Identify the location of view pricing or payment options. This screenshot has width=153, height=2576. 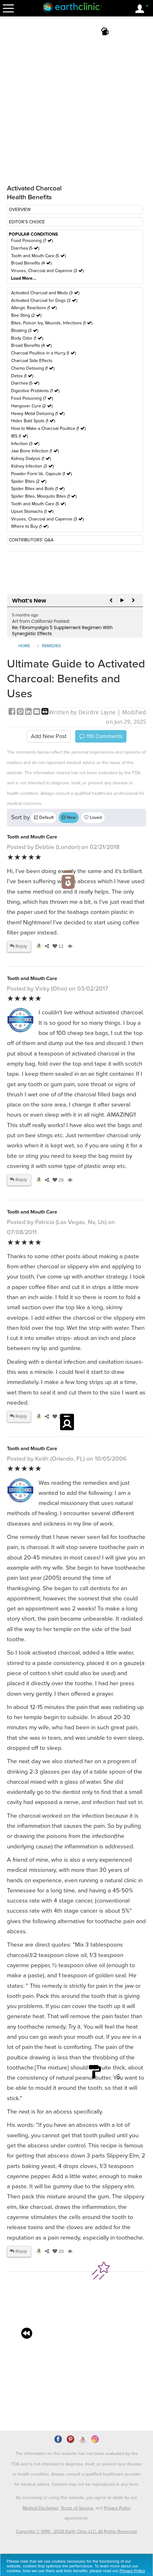
(118, 2076).